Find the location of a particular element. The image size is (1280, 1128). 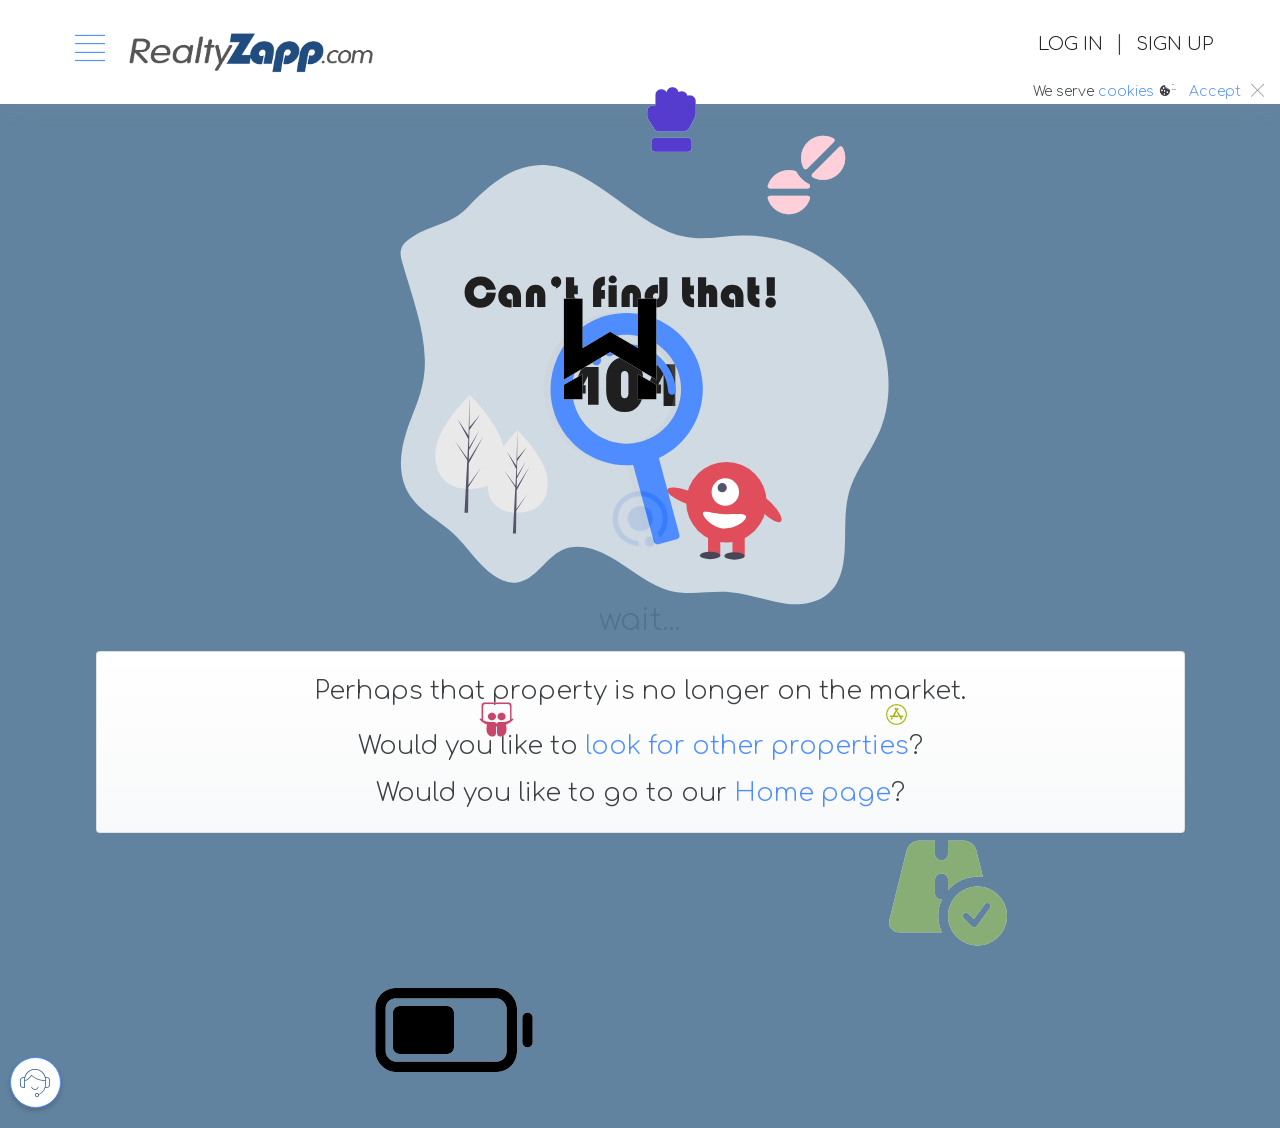

open the Apple App Store is located at coordinates (896, 714).